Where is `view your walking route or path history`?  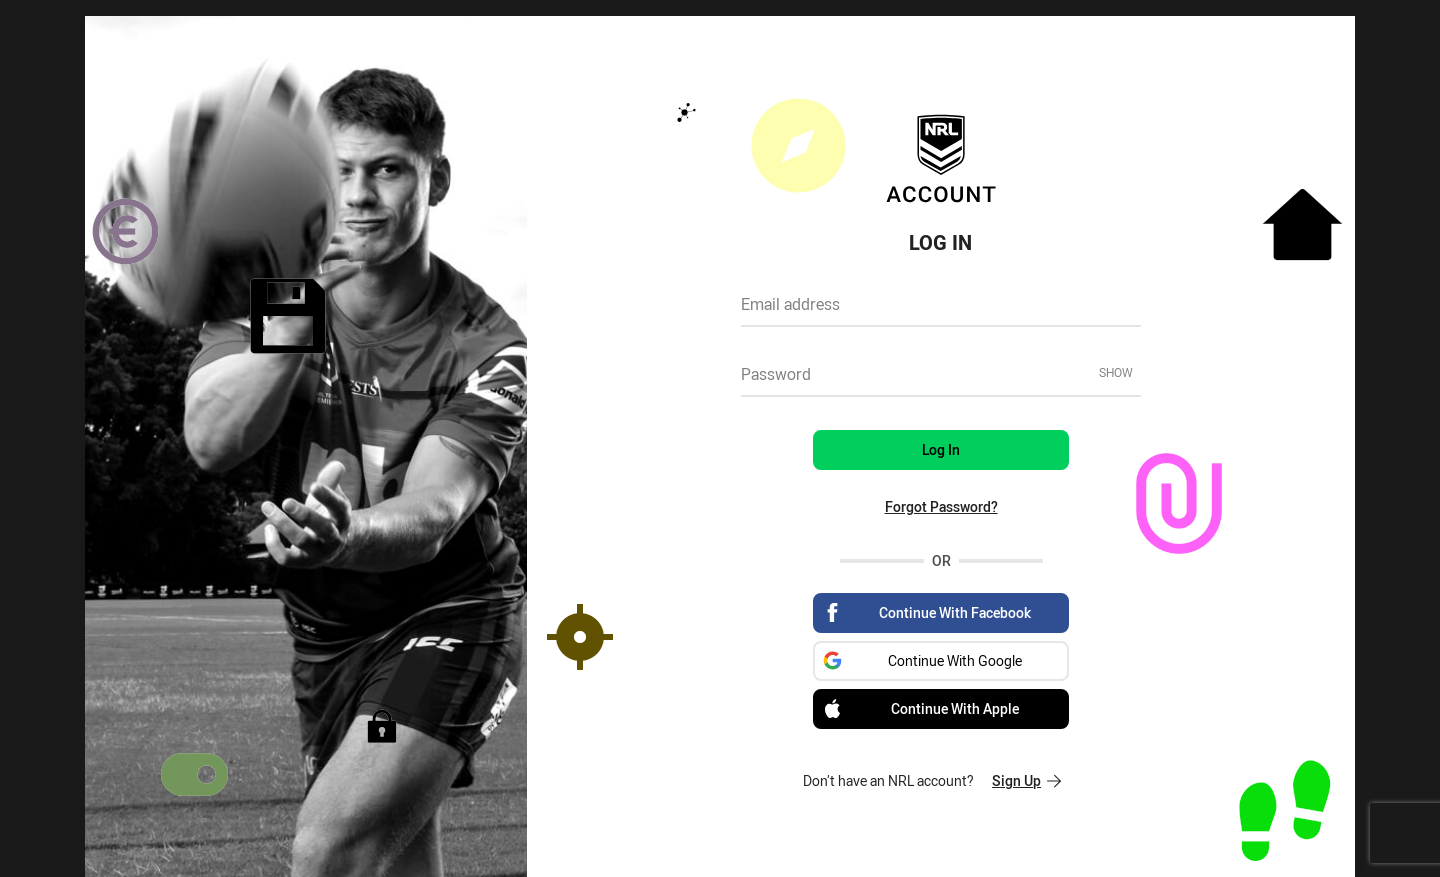 view your walking route or path history is located at coordinates (1281, 811).